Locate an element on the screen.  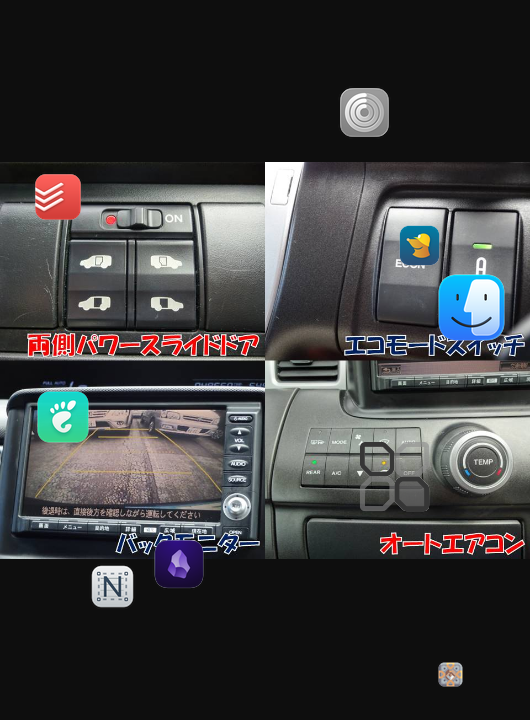
open Mullvad VPN app is located at coordinates (419, 245).